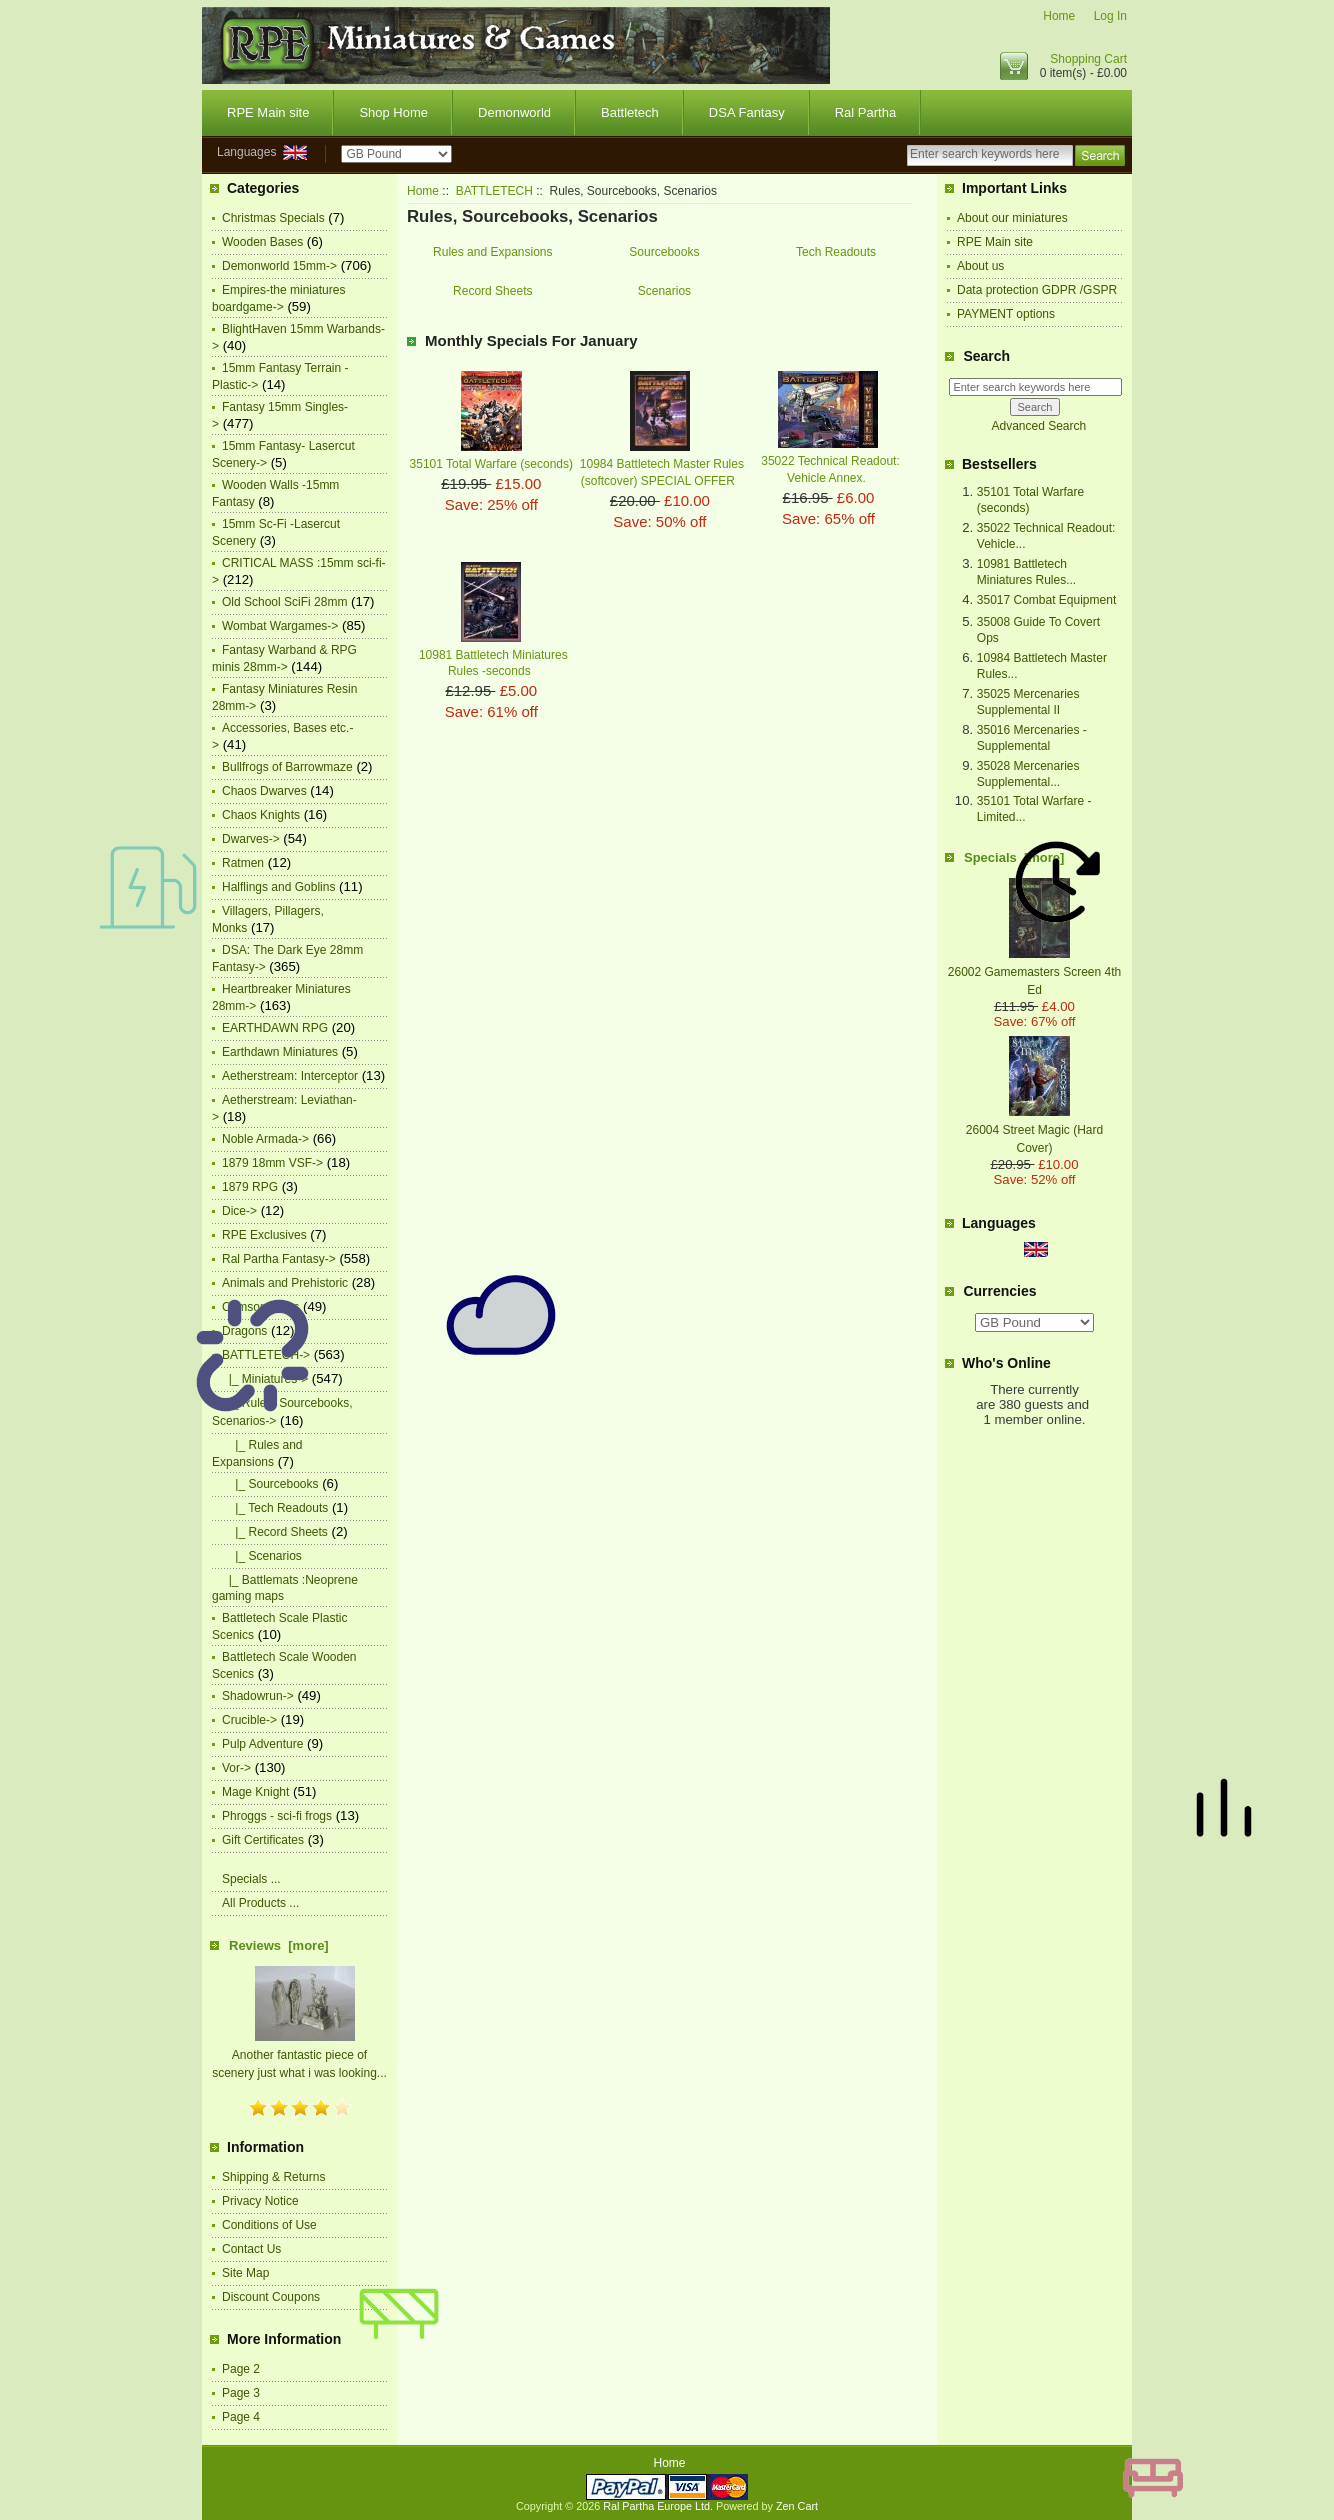 The width and height of the screenshot is (1334, 2520). Describe the element at coordinates (501, 1315) in the screenshot. I see `access cloud storage` at that location.